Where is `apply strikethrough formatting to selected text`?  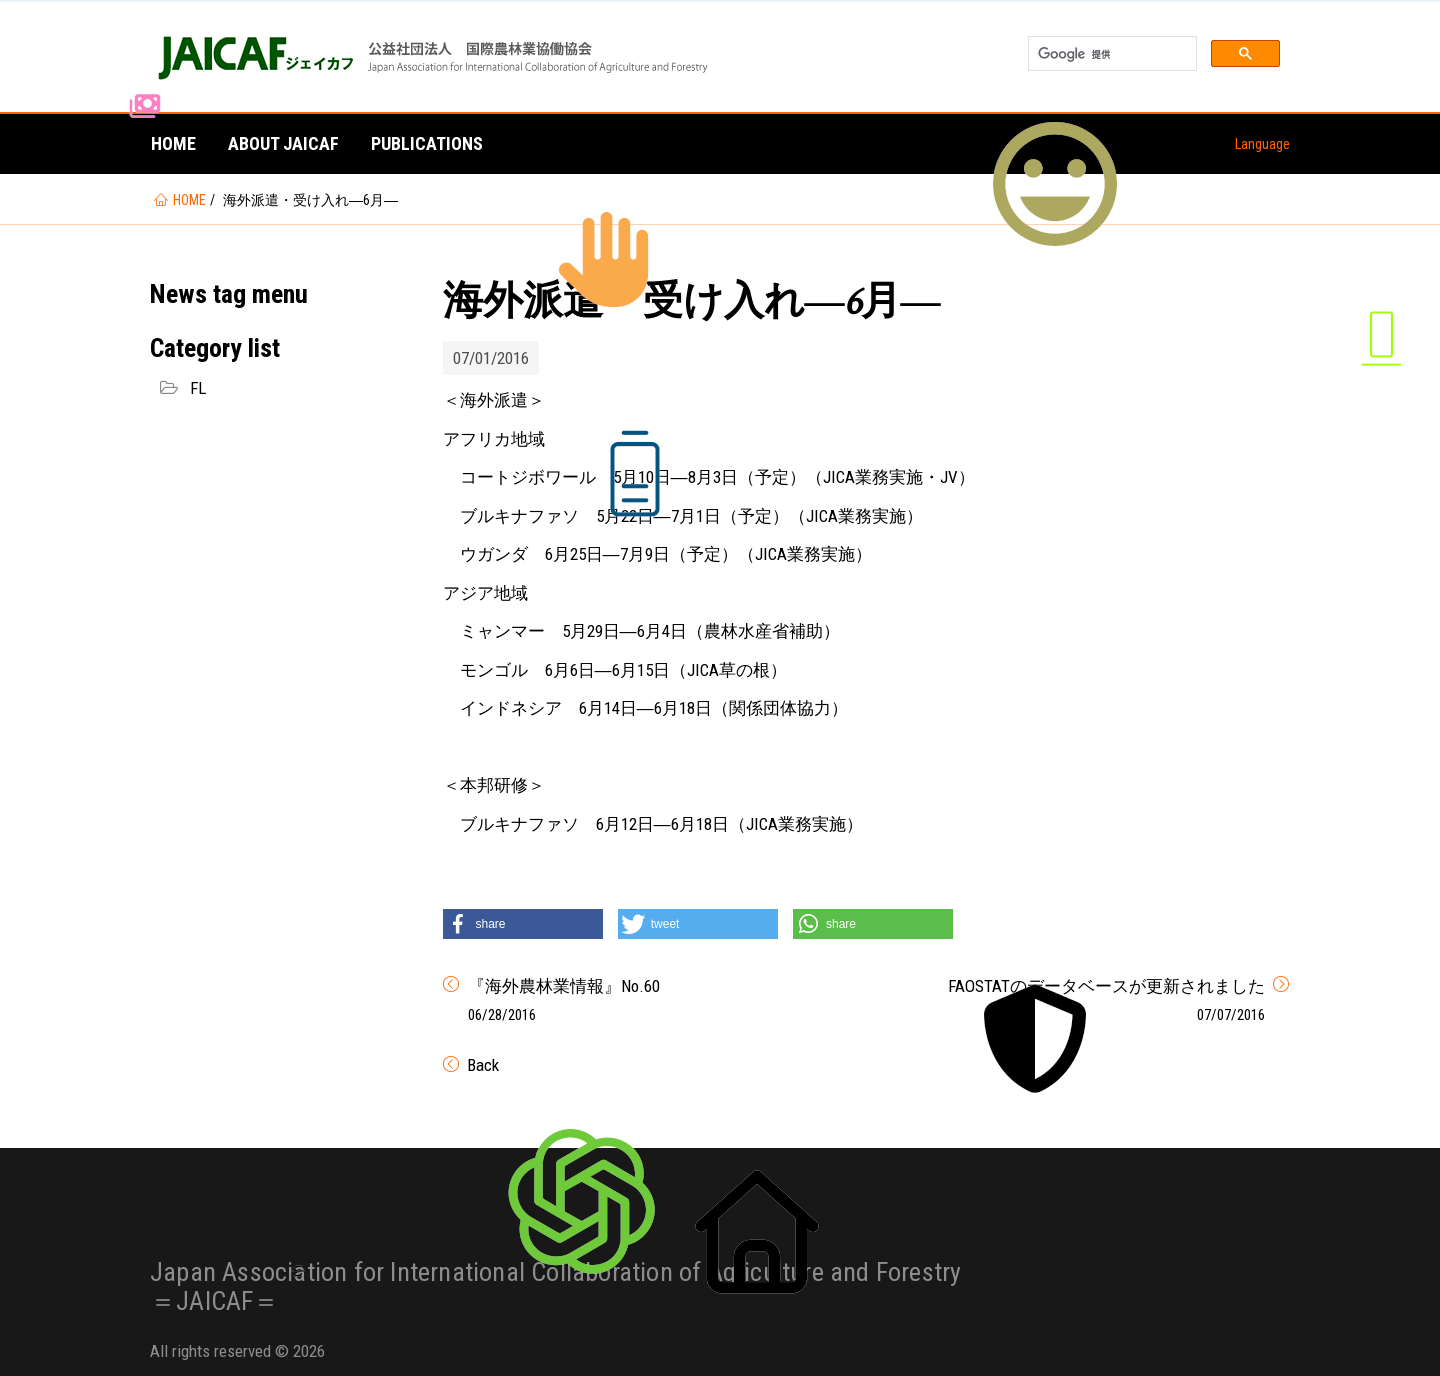 apply strikethrough formatting to selected text is located at coordinates (298, 1271).